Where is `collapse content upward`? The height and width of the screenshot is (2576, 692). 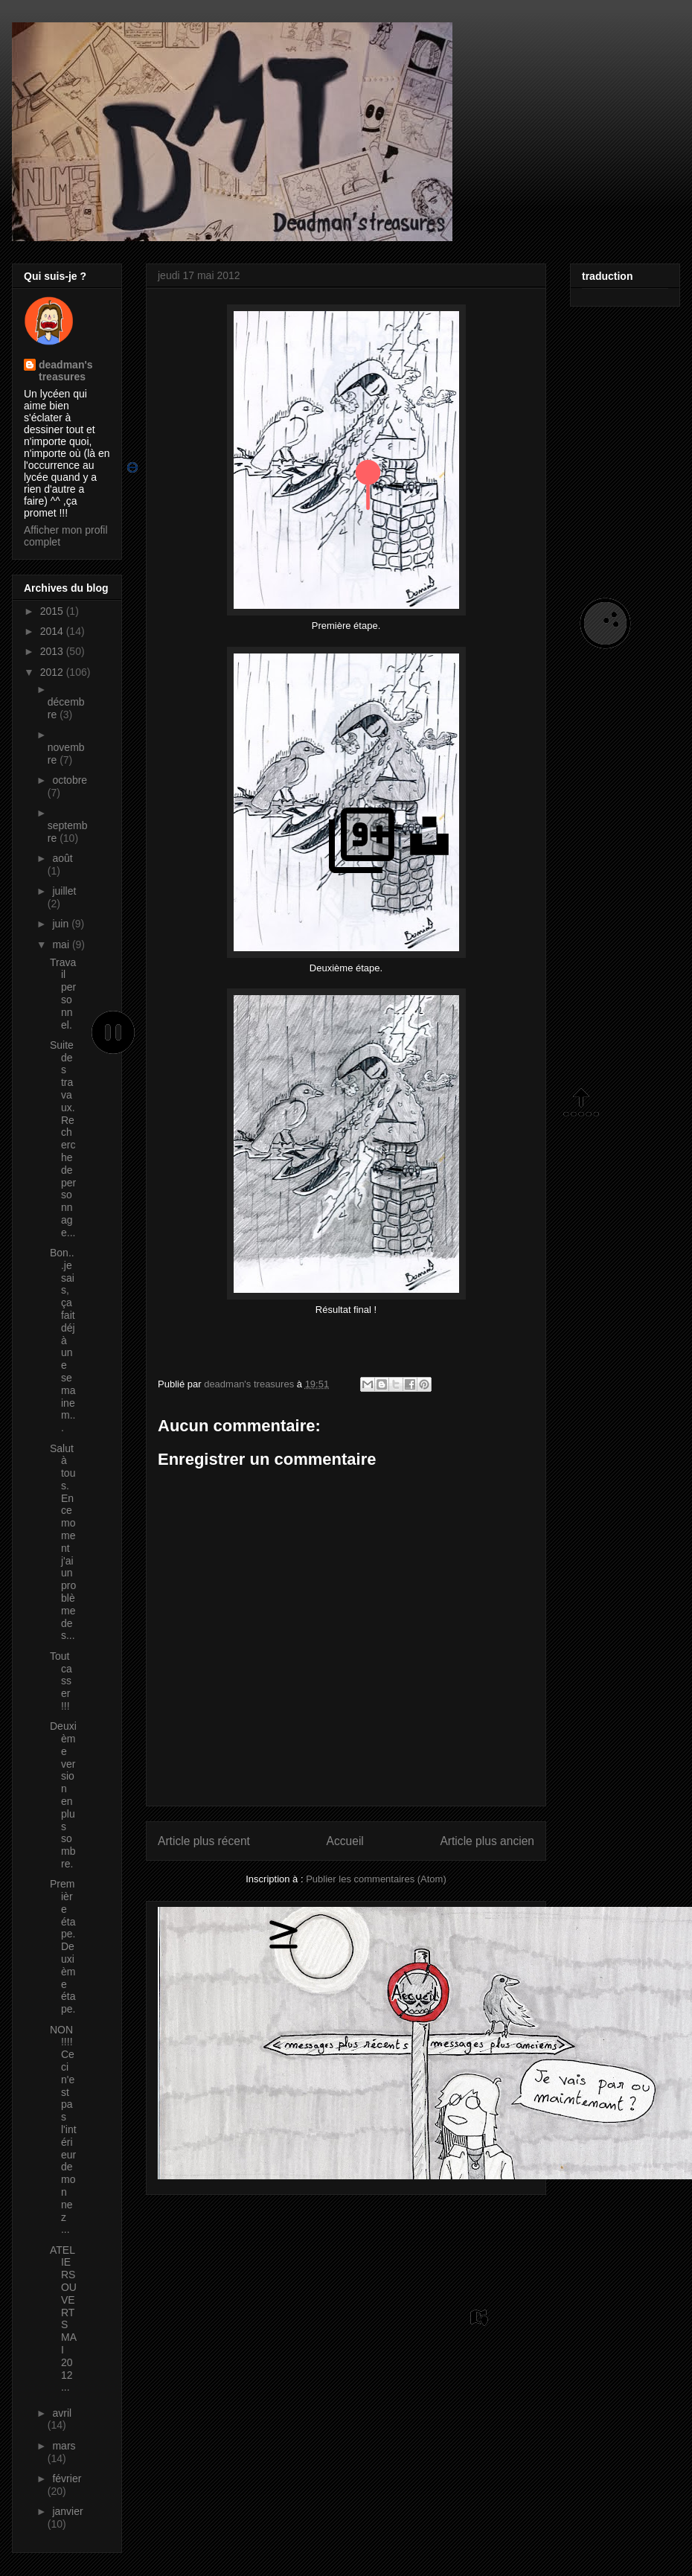
collapse content upward is located at coordinates (581, 1105).